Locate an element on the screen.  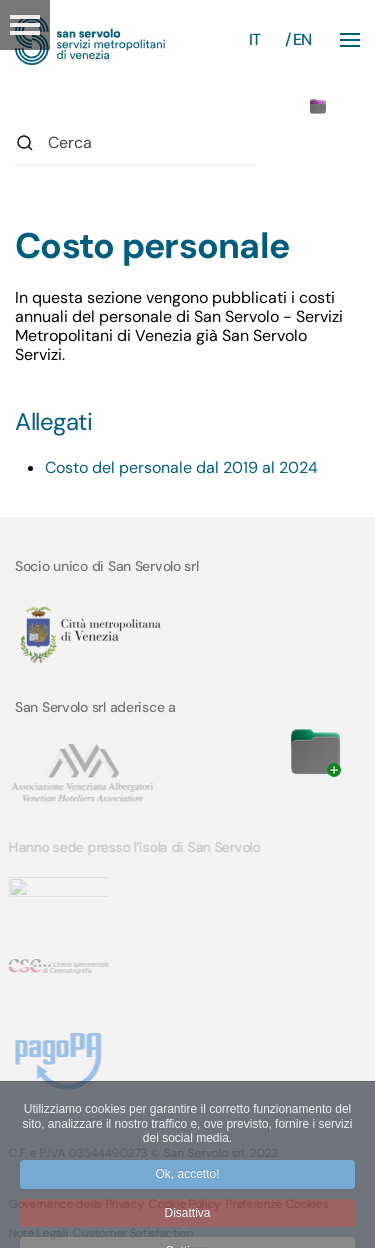
create a new folder is located at coordinates (315, 751).